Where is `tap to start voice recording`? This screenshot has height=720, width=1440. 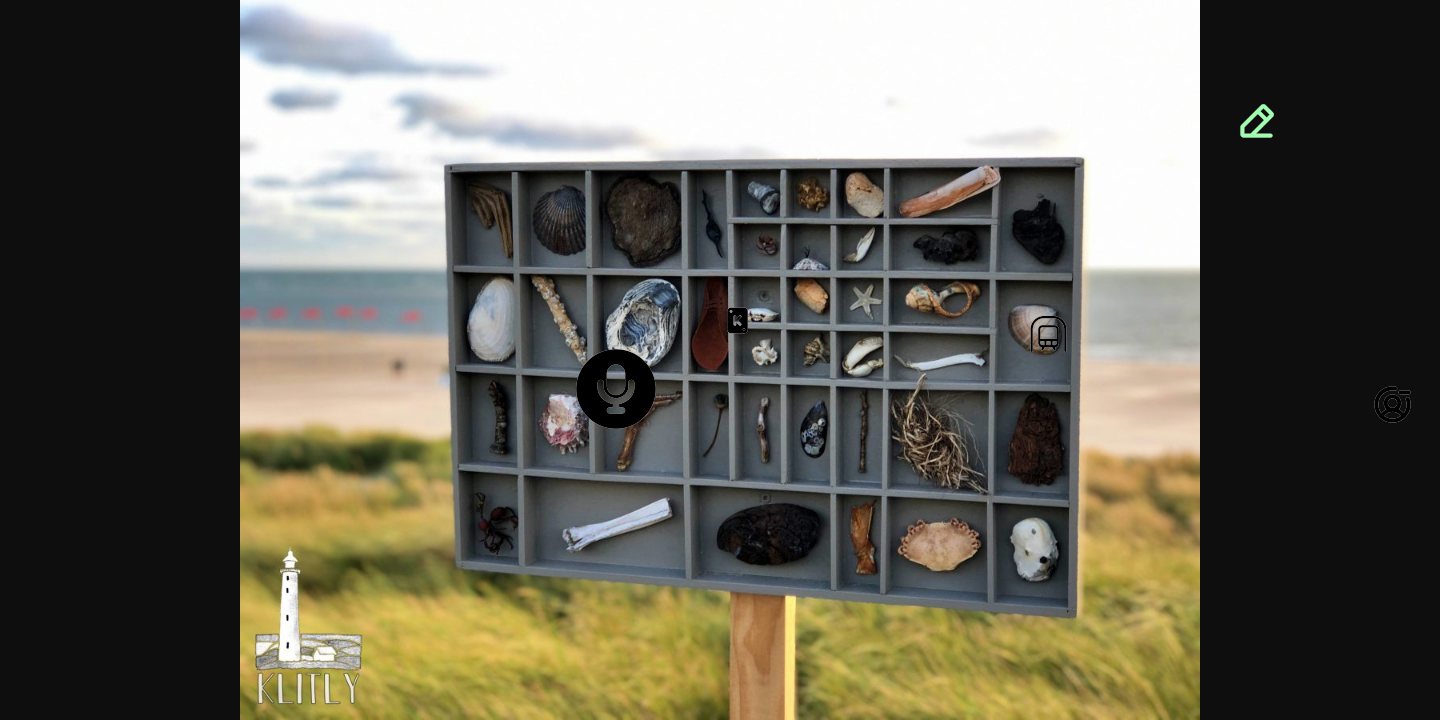
tap to start voice recording is located at coordinates (616, 389).